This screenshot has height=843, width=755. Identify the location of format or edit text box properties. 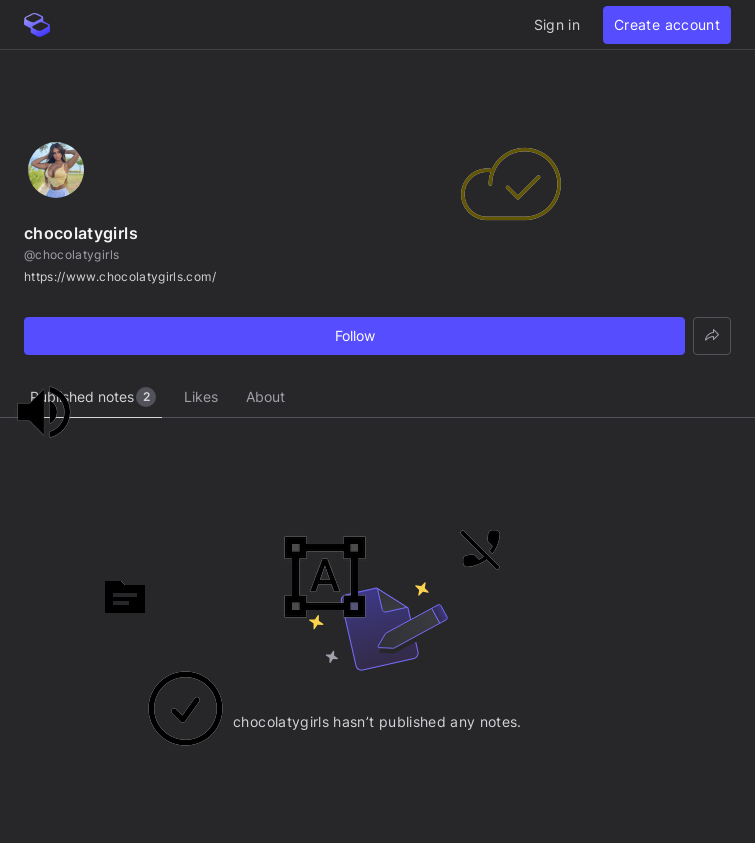
(325, 577).